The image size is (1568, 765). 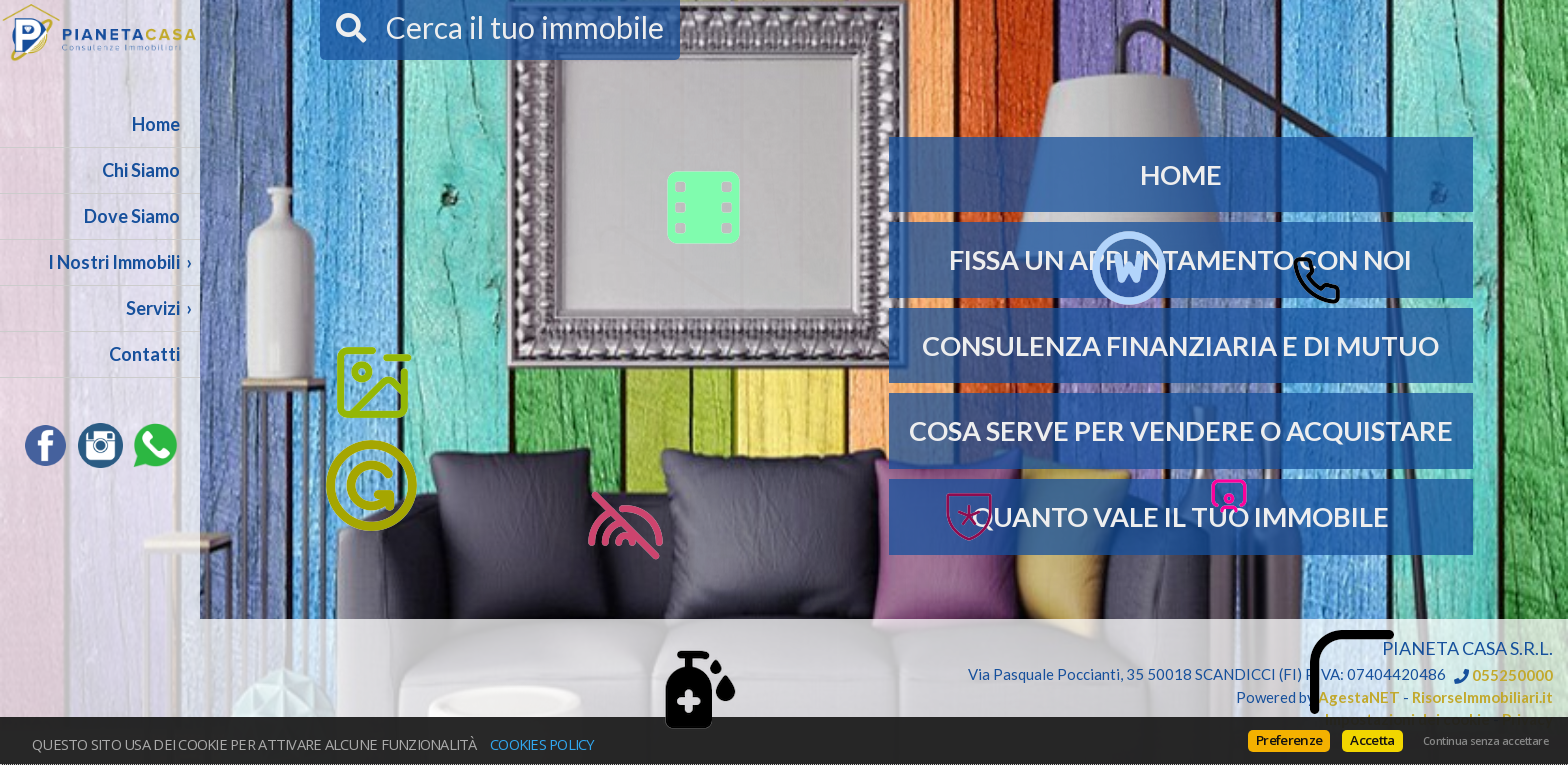 I want to click on open Grammarly writing assistant, so click(x=371, y=485).